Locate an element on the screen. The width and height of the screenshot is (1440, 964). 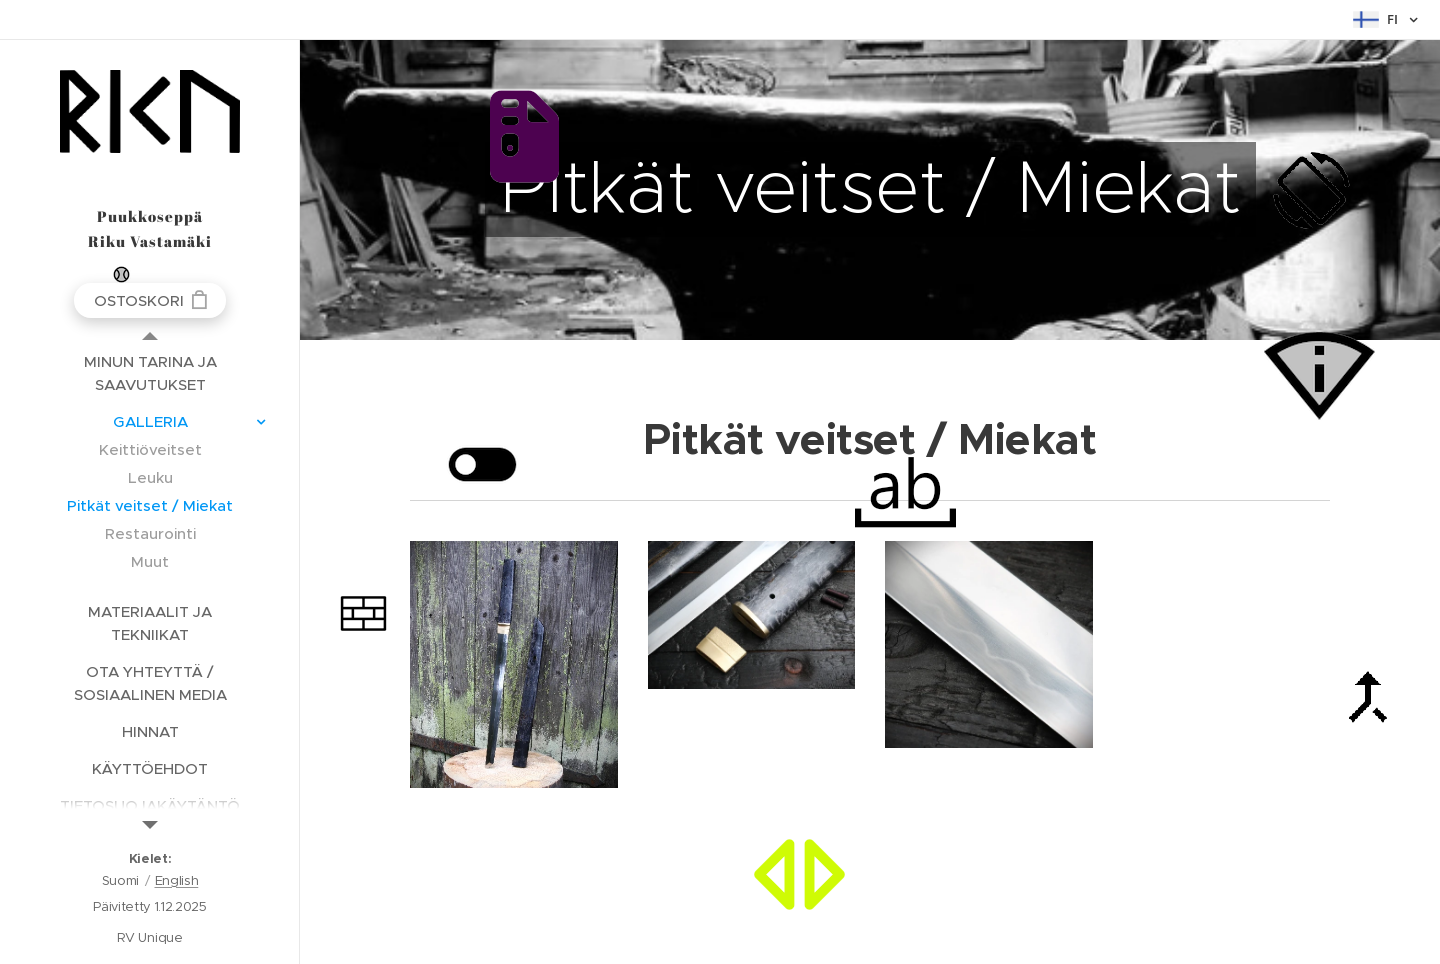
toggle whole word search matching is located at coordinates (905, 489).